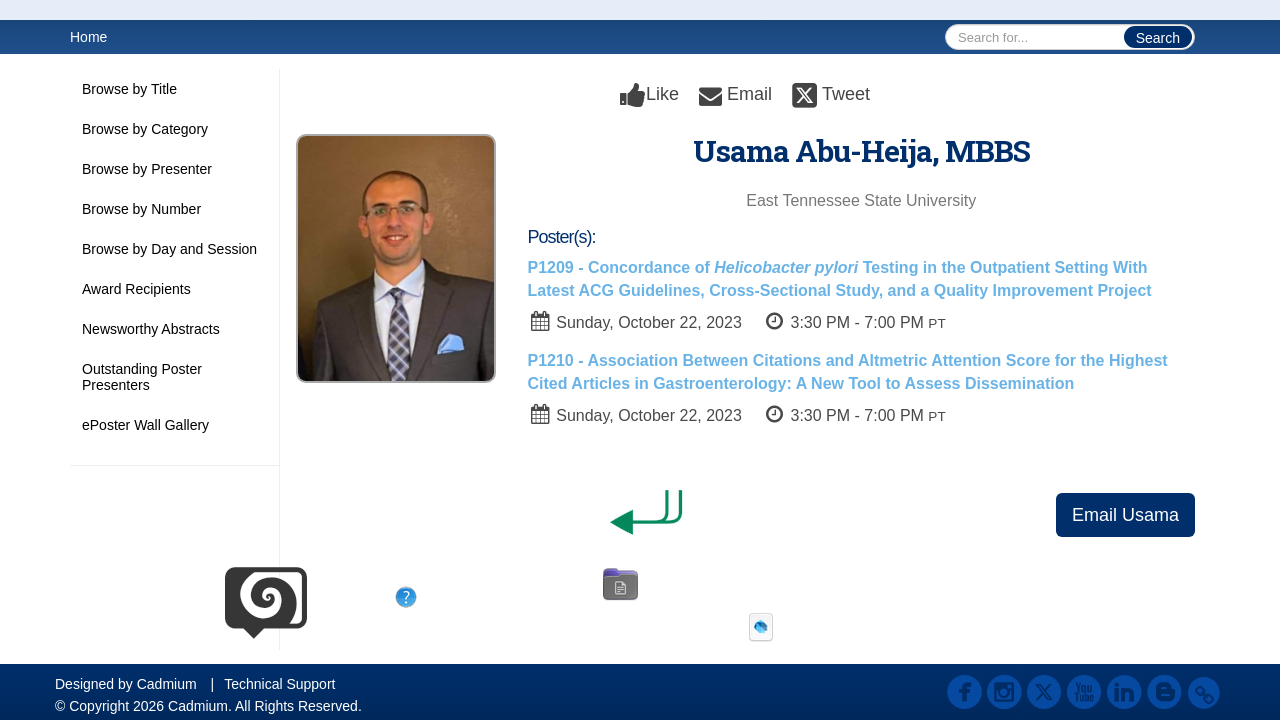 The width and height of the screenshot is (1280, 720). Describe the element at coordinates (761, 627) in the screenshot. I see `dart programming language source file` at that location.